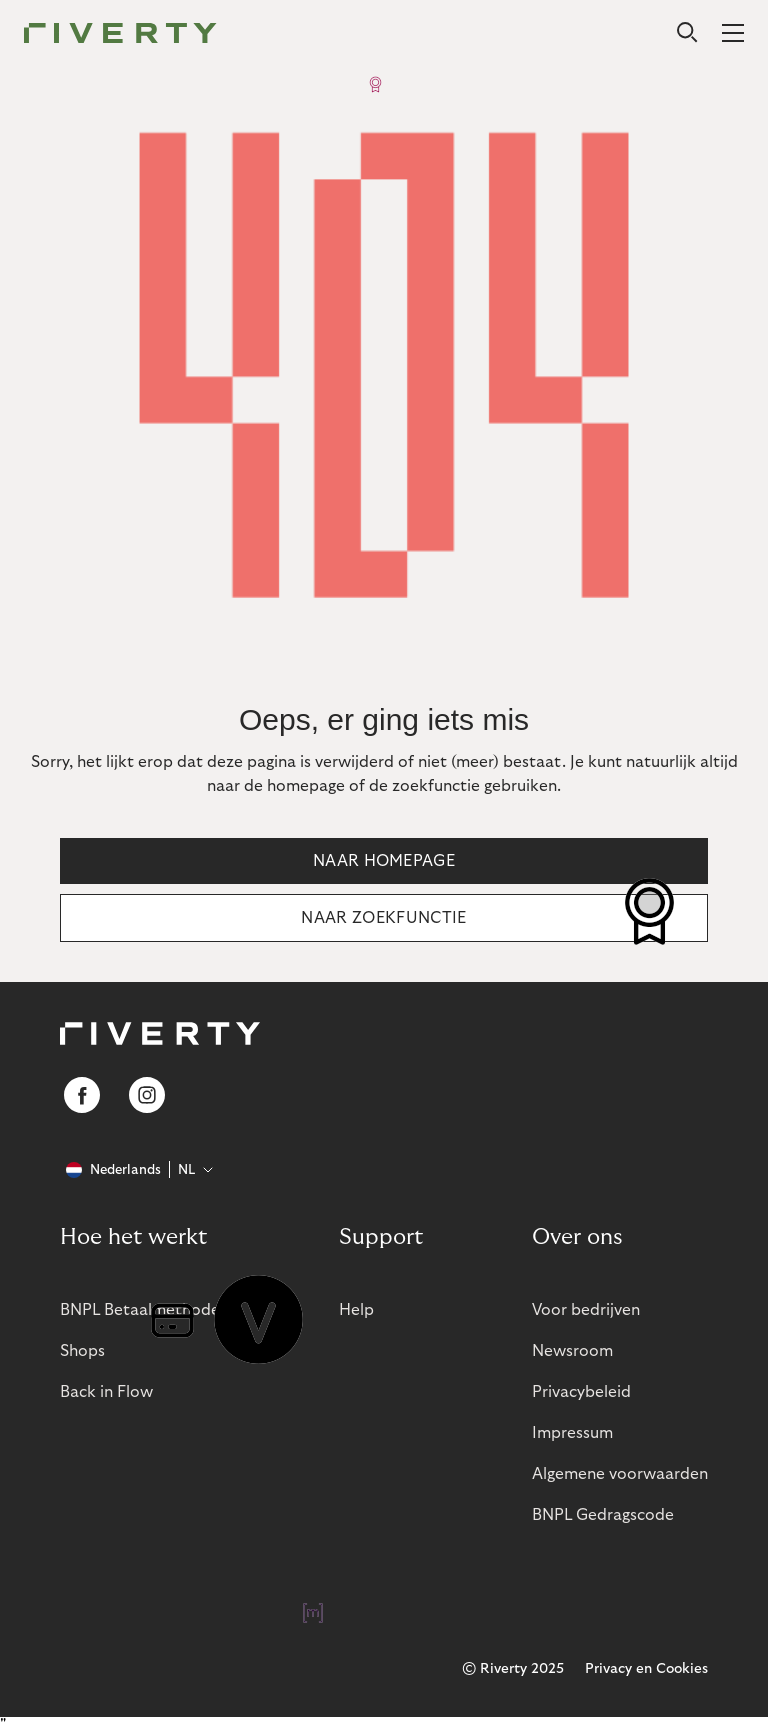 The image size is (768, 1733). I want to click on view achievements or awards, so click(649, 911).